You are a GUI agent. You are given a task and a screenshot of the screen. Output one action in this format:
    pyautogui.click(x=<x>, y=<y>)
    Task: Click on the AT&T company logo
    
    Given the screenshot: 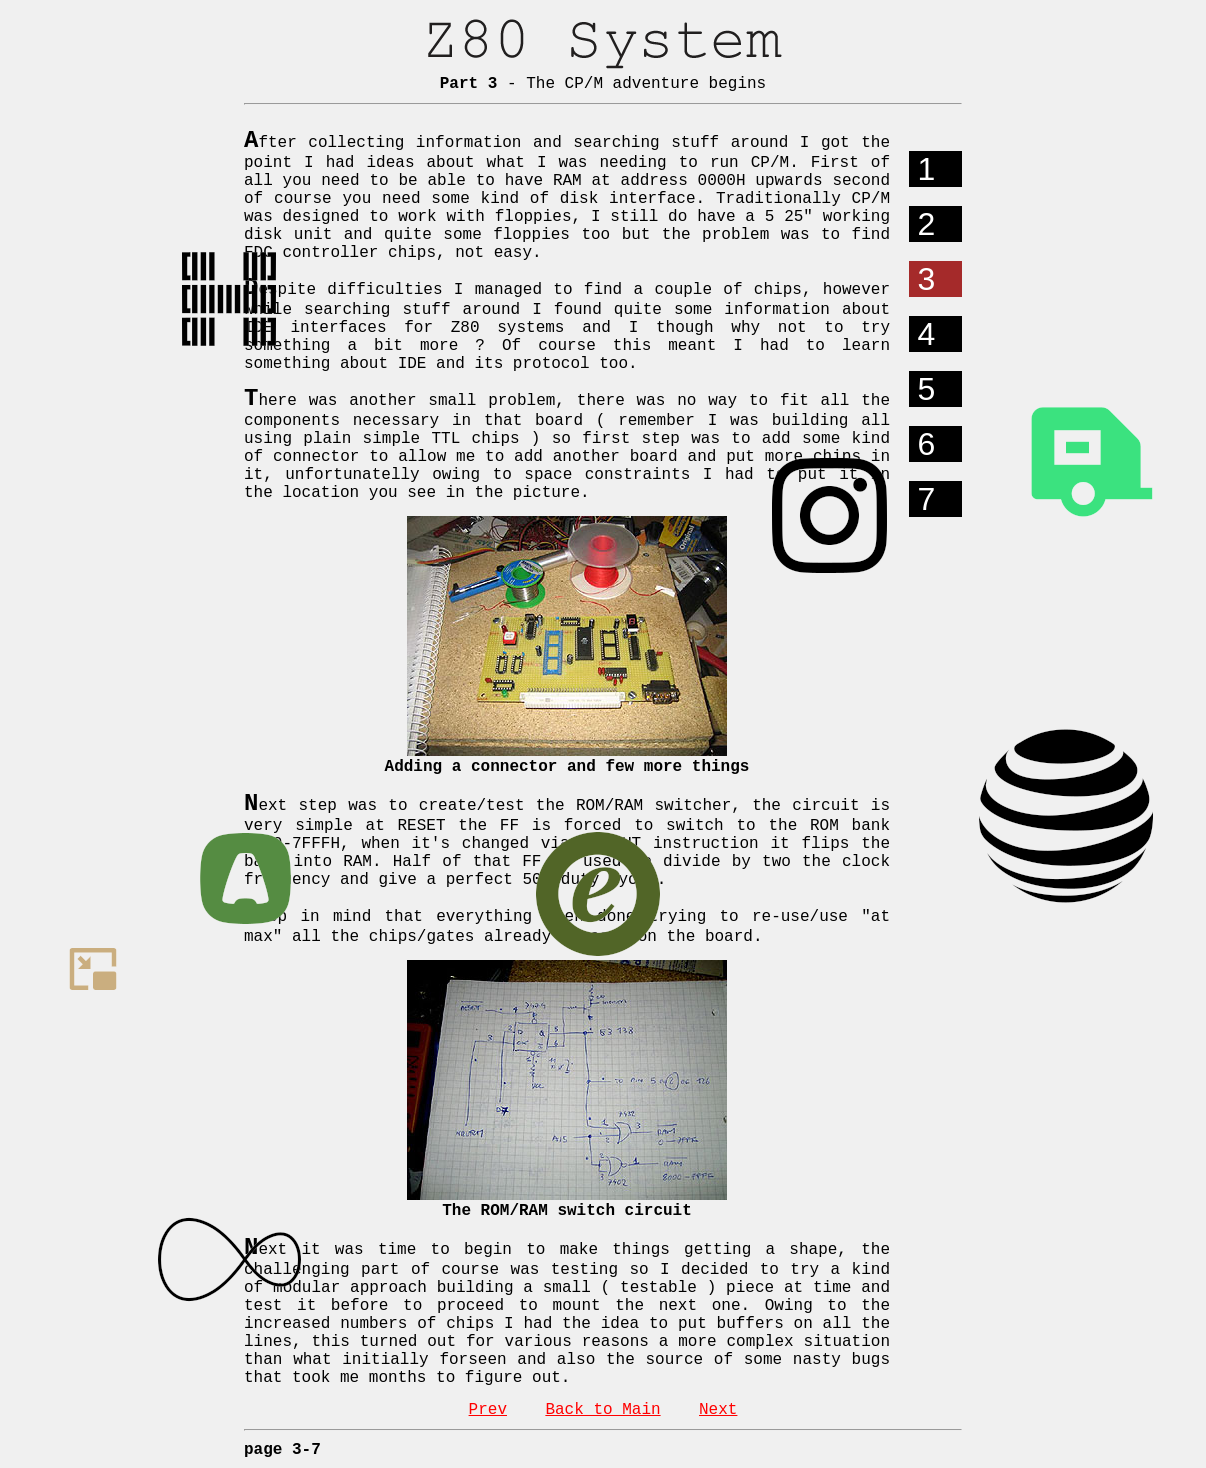 What is the action you would take?
    pyautogui.click(x=1066, y=816)
    